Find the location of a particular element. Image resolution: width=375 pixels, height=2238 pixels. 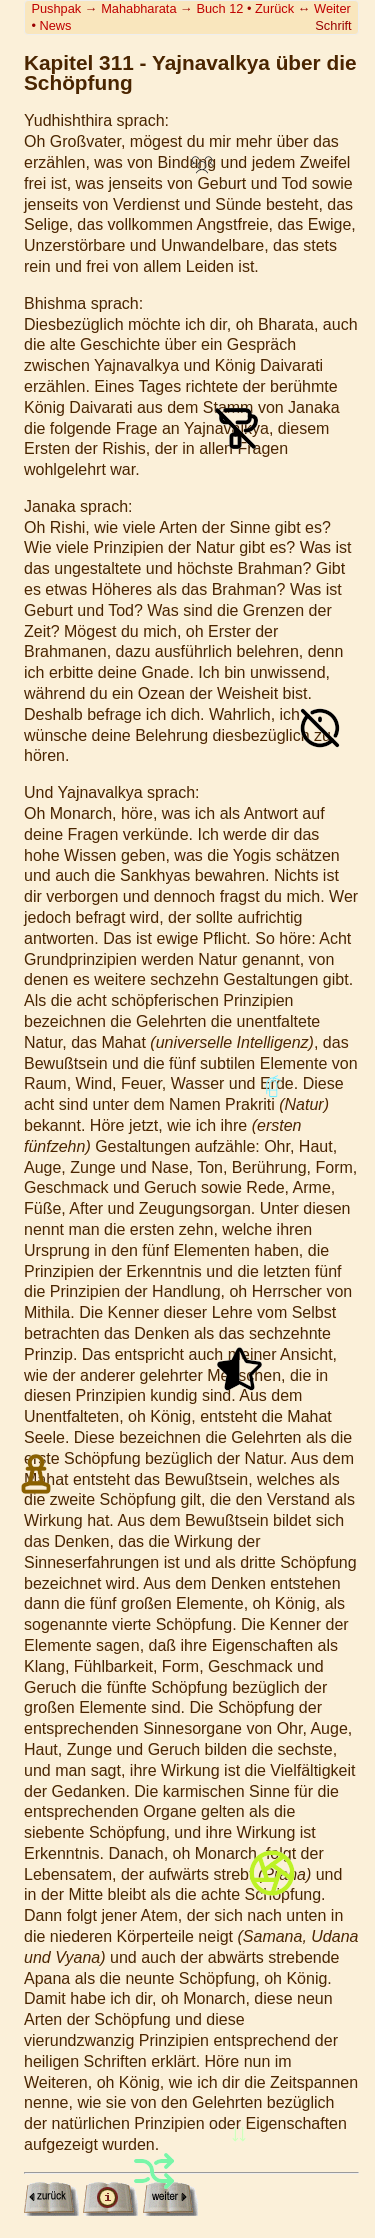

adjust camera aperture settings is located at coordinates (272, 1873).